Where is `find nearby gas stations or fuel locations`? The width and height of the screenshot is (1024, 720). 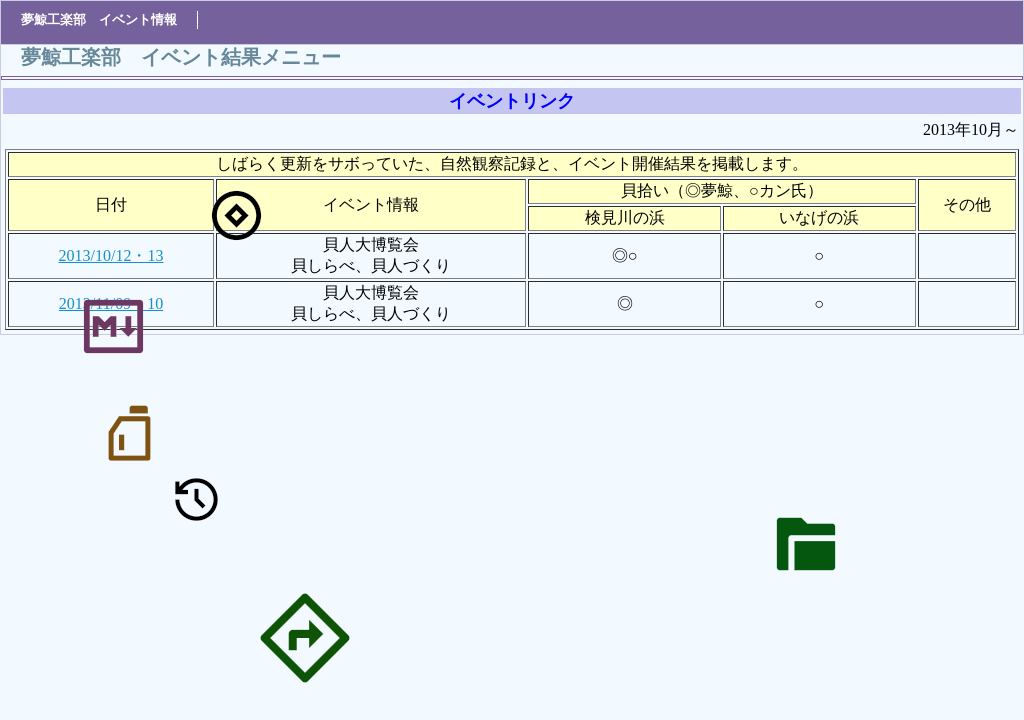 find nearby gas stations or fuel locations is located at coordinates (129, 434).